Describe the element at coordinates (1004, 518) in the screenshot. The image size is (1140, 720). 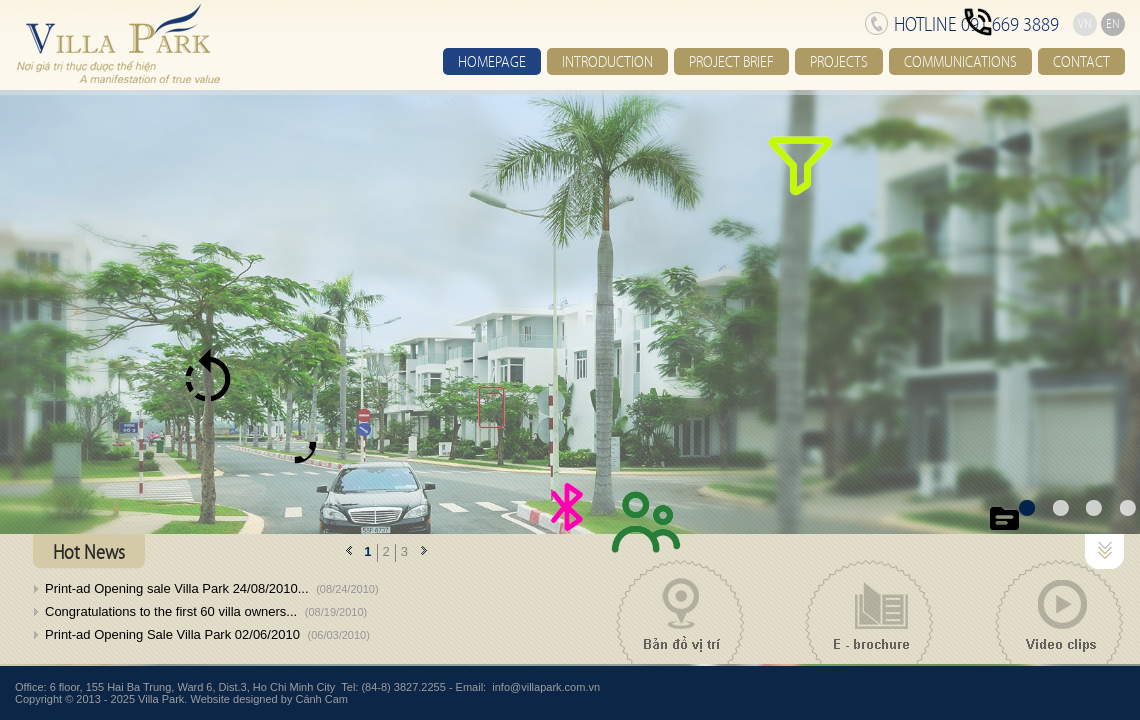
I see `open topic or file folder` at that location.